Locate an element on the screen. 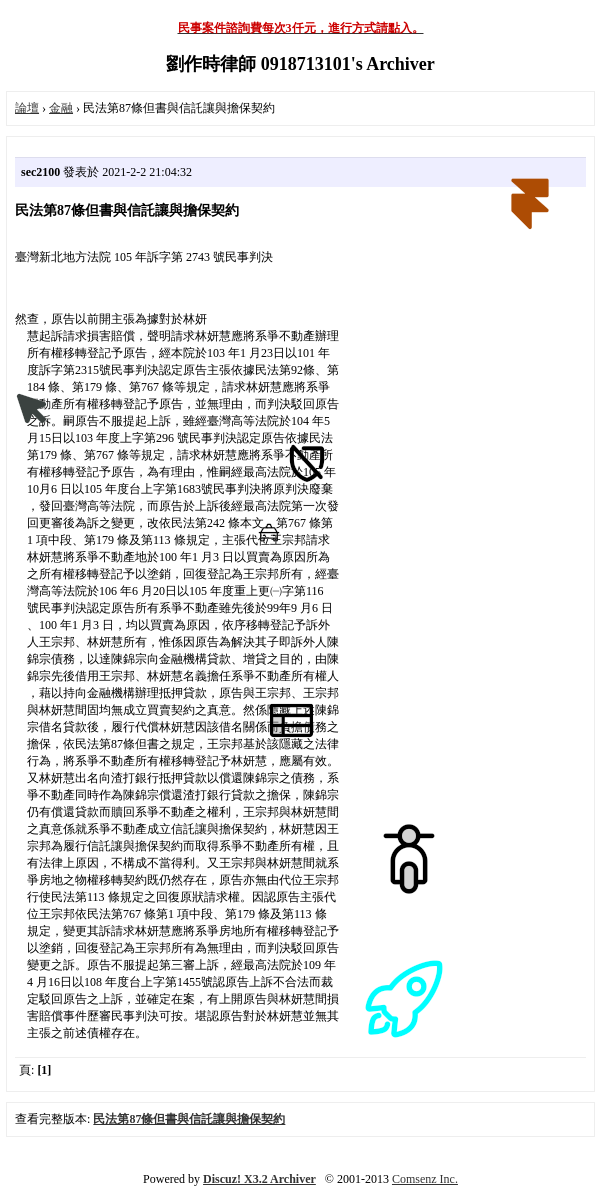 Image resolution: width=601 pixels, height=1202 pixels. launch or deploy an application is located at coordinates (404, 999).